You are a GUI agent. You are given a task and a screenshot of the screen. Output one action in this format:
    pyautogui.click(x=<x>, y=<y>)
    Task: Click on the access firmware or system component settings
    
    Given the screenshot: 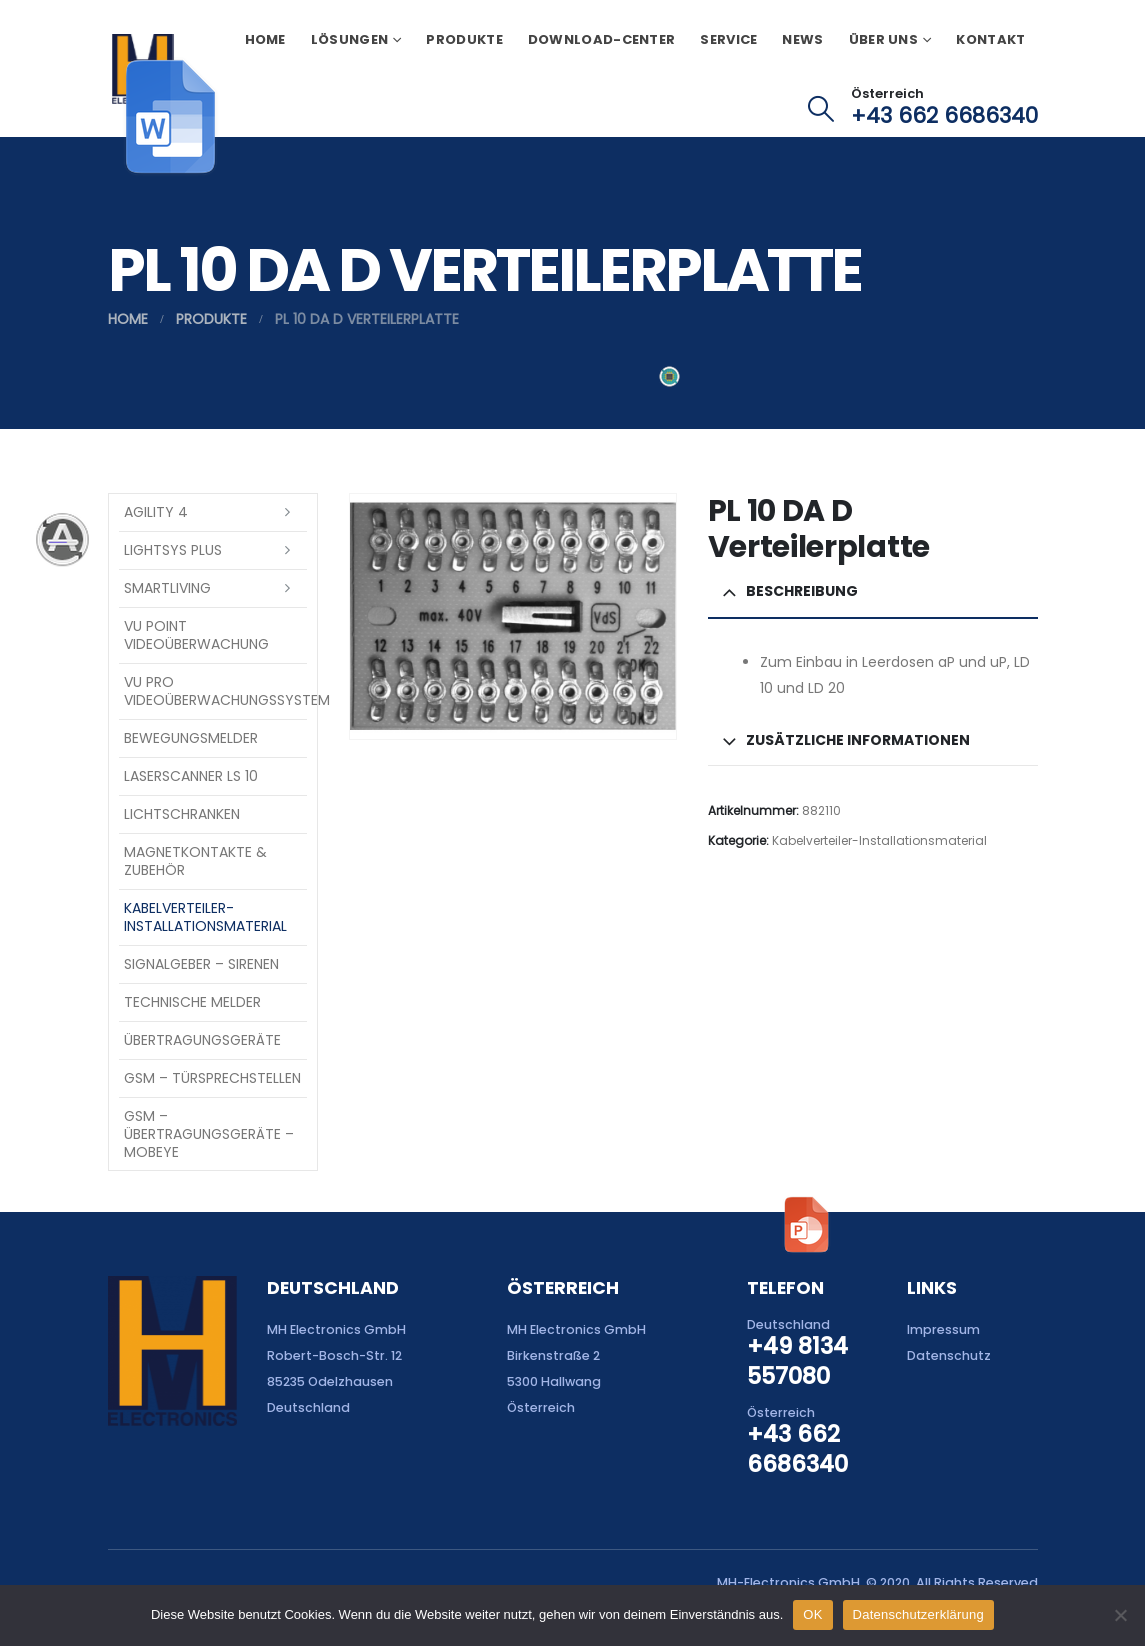 What is the action you would take?
    pyautogui.click(x=669, y=376)
    